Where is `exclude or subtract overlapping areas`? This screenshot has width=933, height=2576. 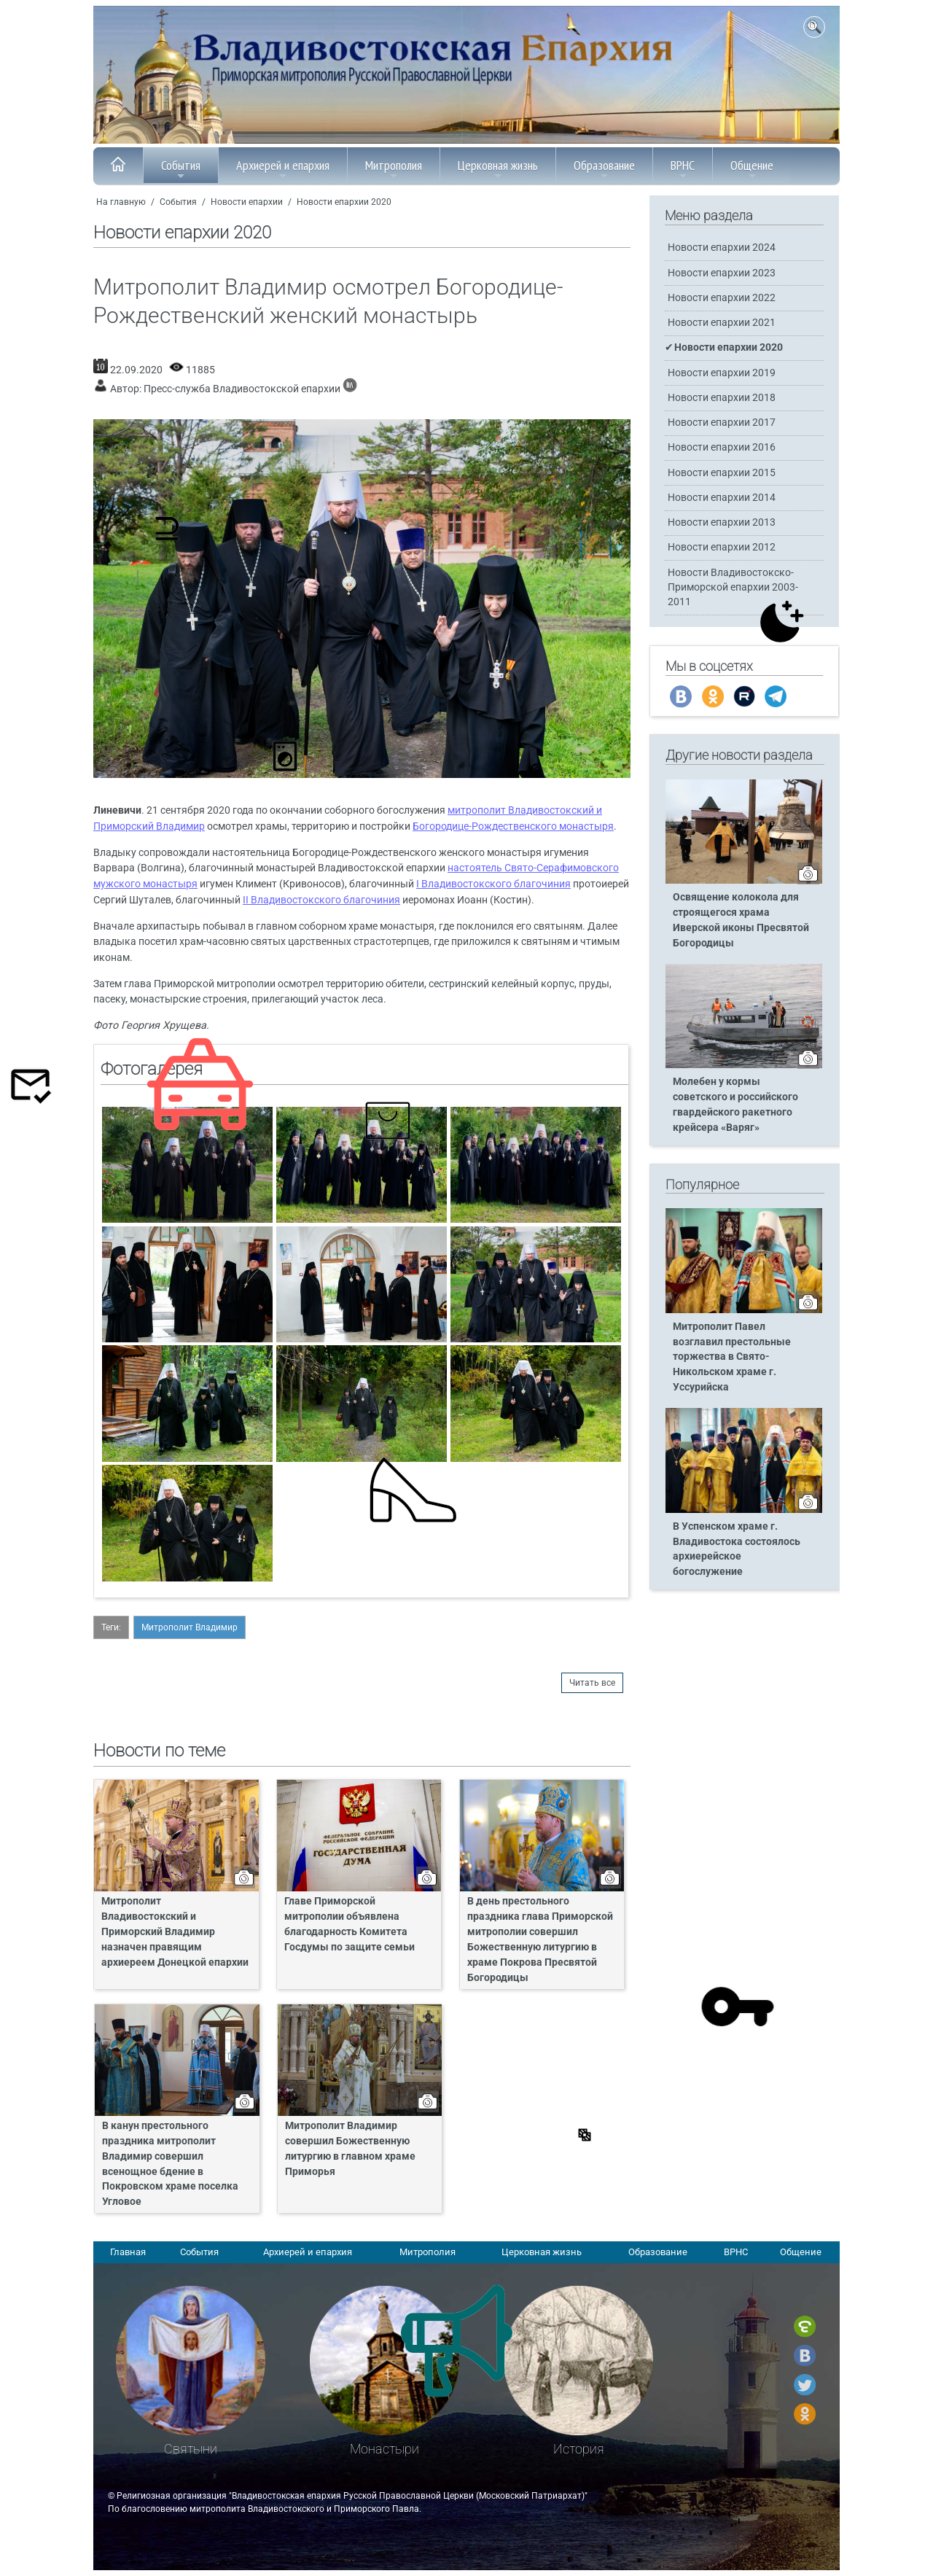
exclude or subtract overlapping areas is located at coordinates (585, 2135).